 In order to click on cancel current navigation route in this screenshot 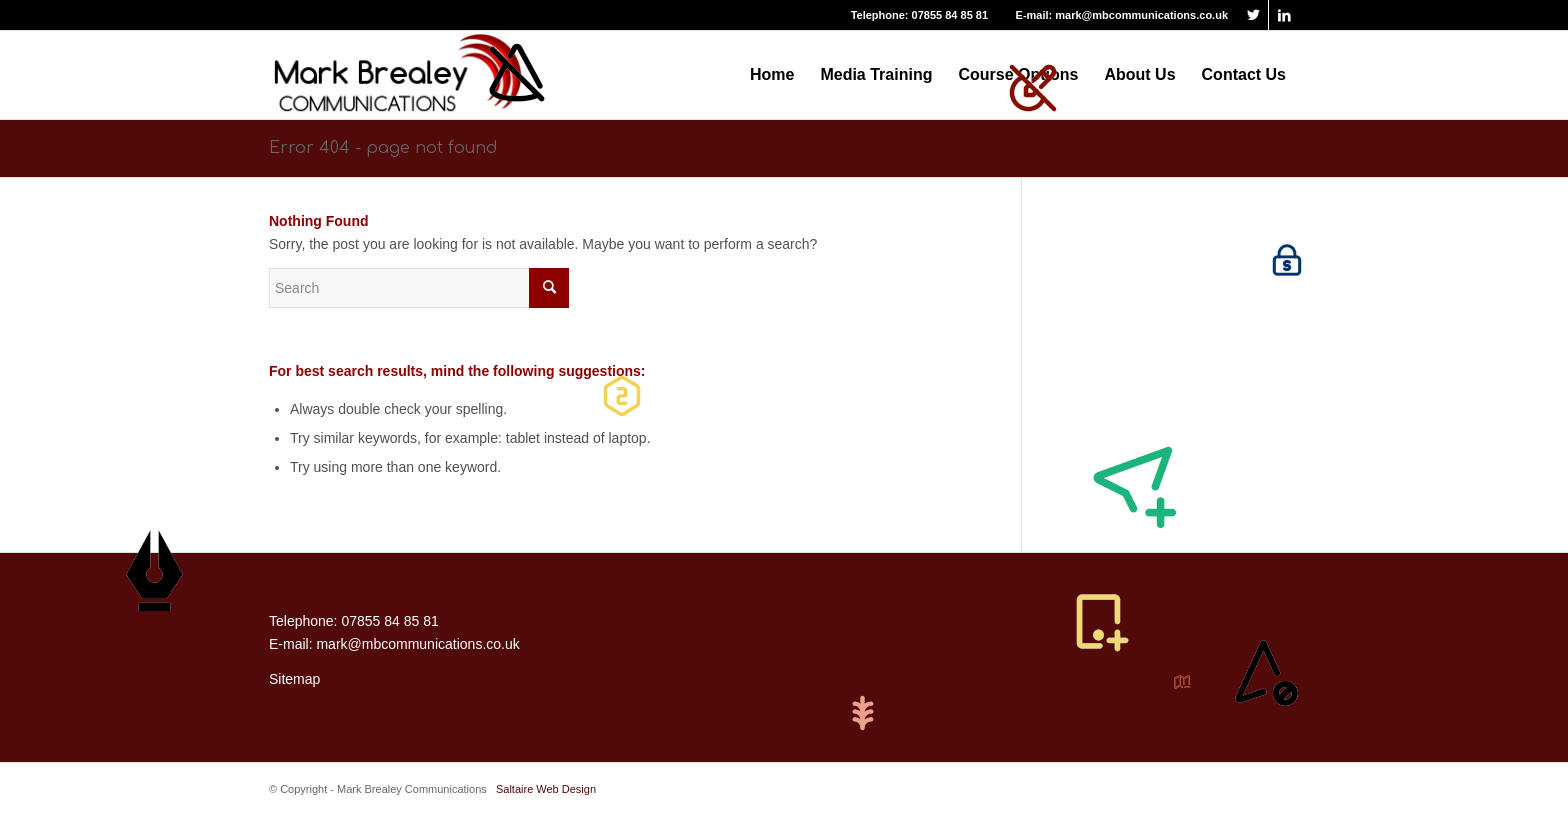, I will do `click(1263, 671)`.